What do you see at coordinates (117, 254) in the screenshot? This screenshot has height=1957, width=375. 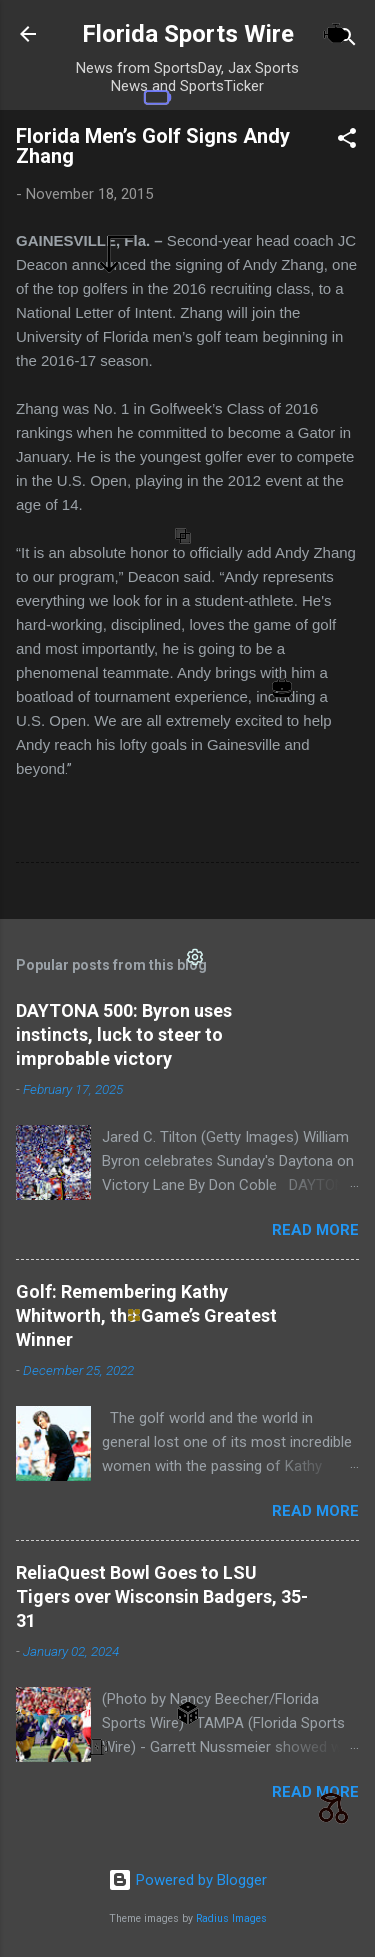 I see `go back and down in navigation` at bounding box center [117, 254].